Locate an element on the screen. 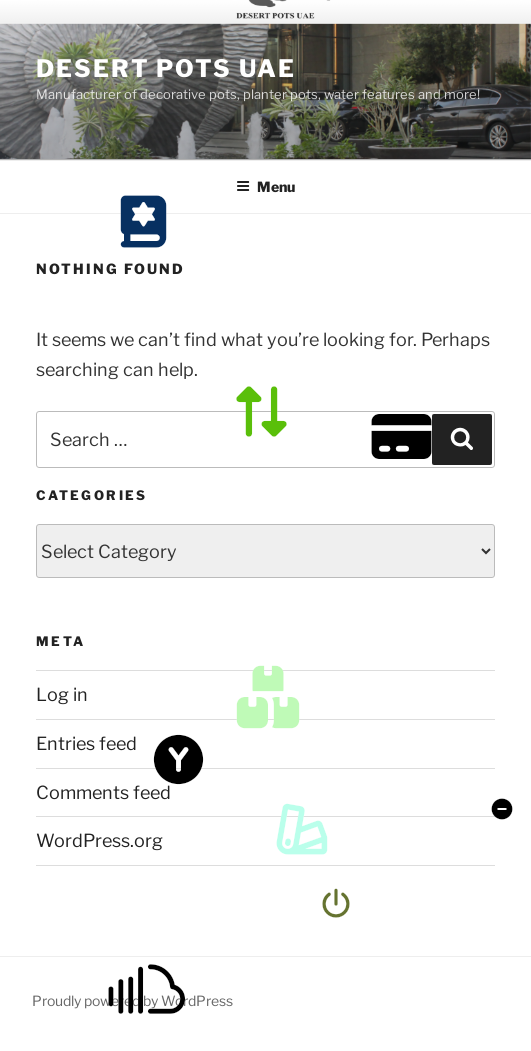 This screenshot has height=1051, width=531. access Jewish religious texts is located at coordinates (143, 221).